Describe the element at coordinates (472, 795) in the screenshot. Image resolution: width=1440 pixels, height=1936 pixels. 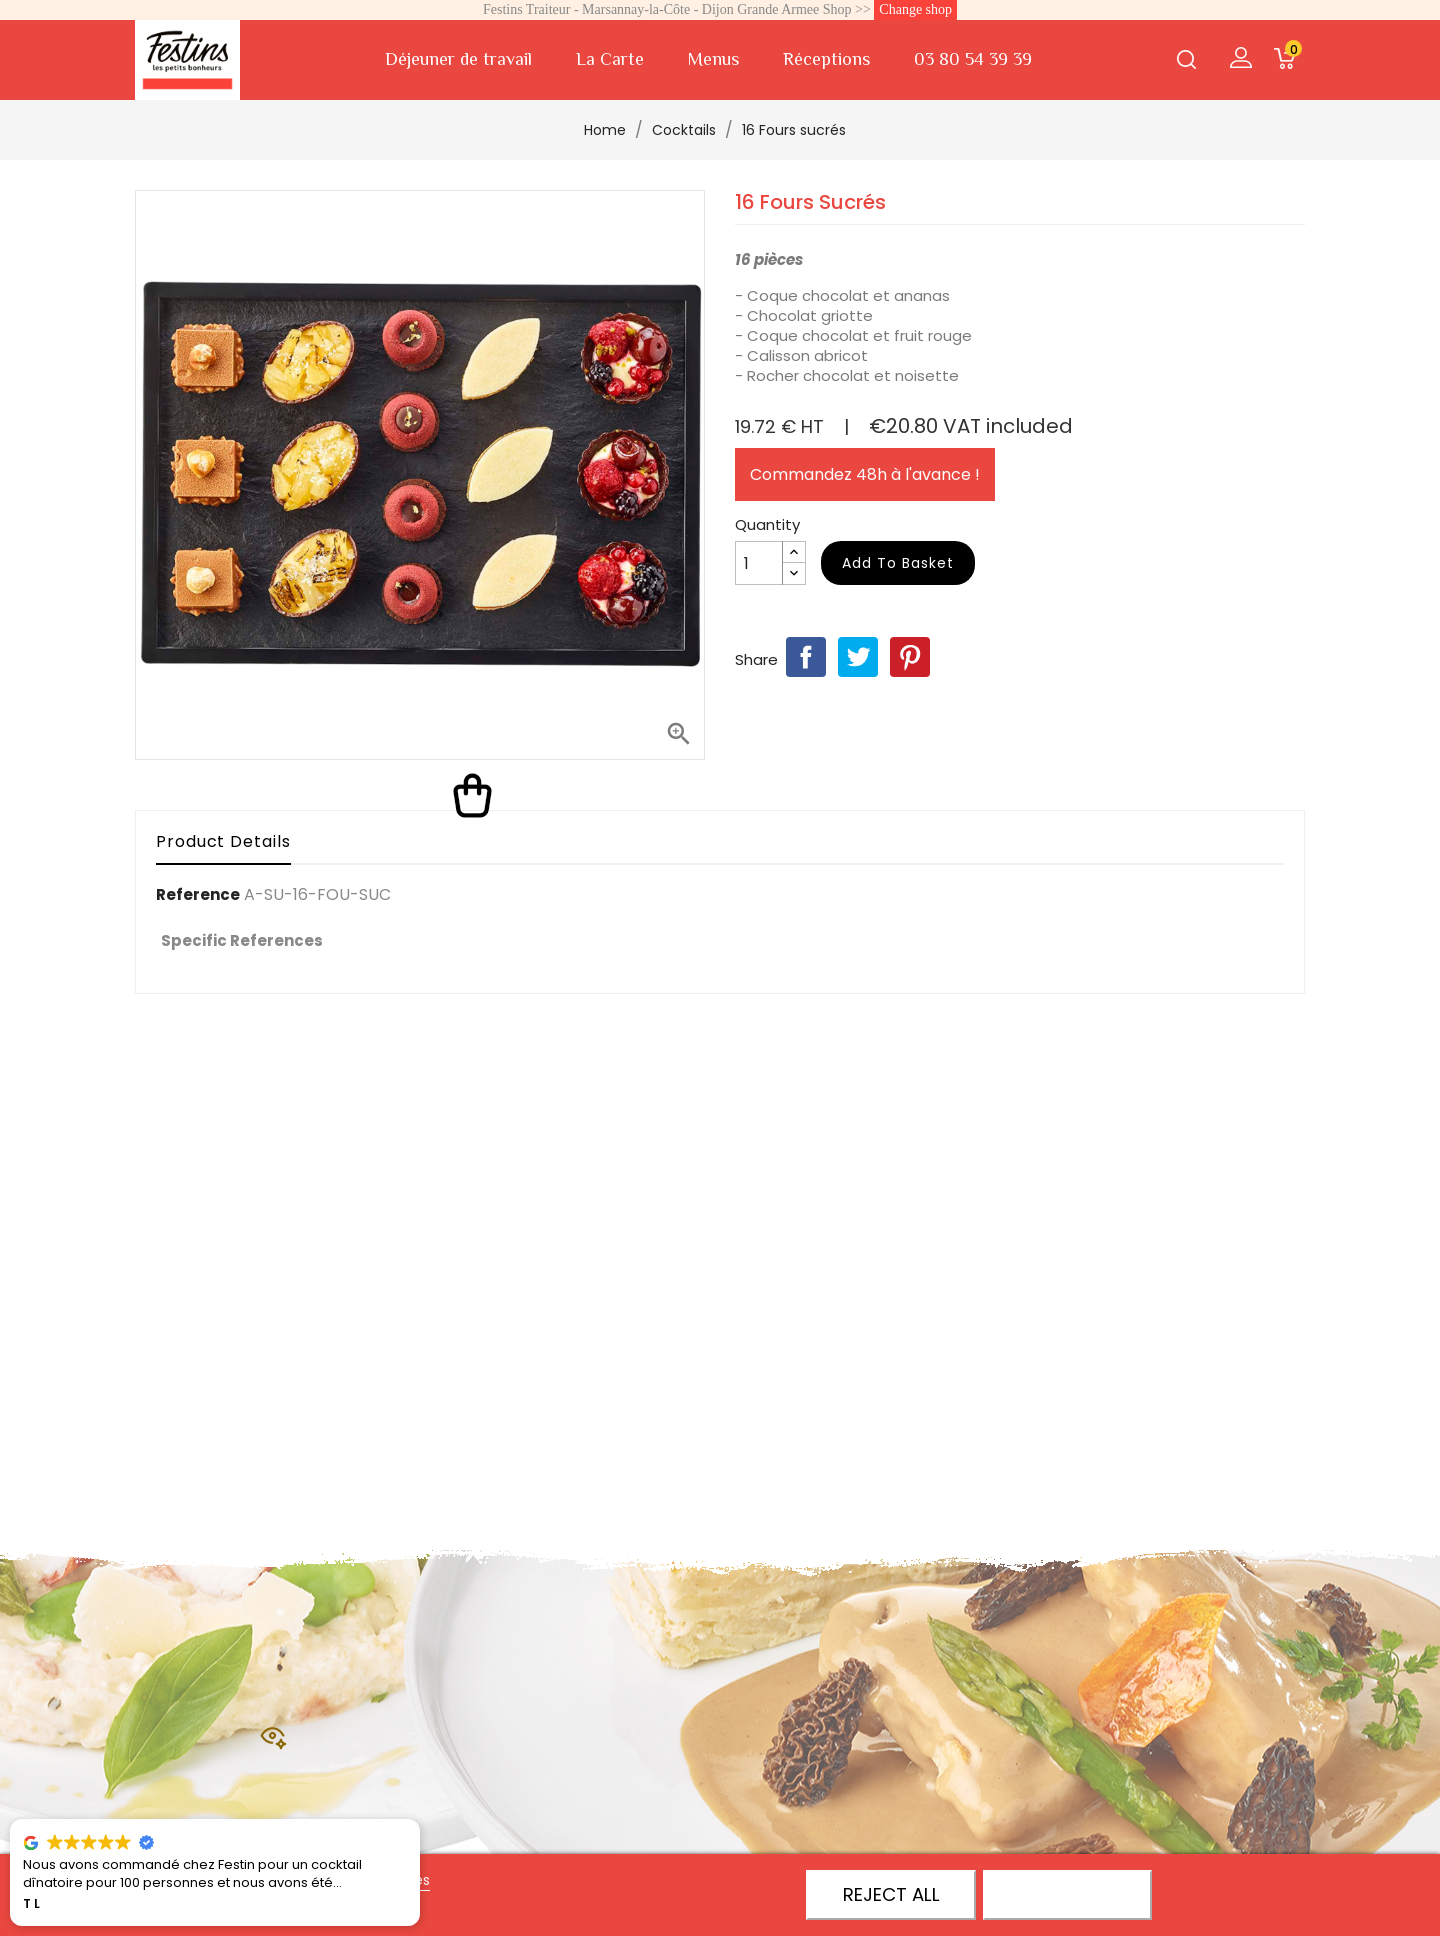
I see `view your shopping bag` at that location.